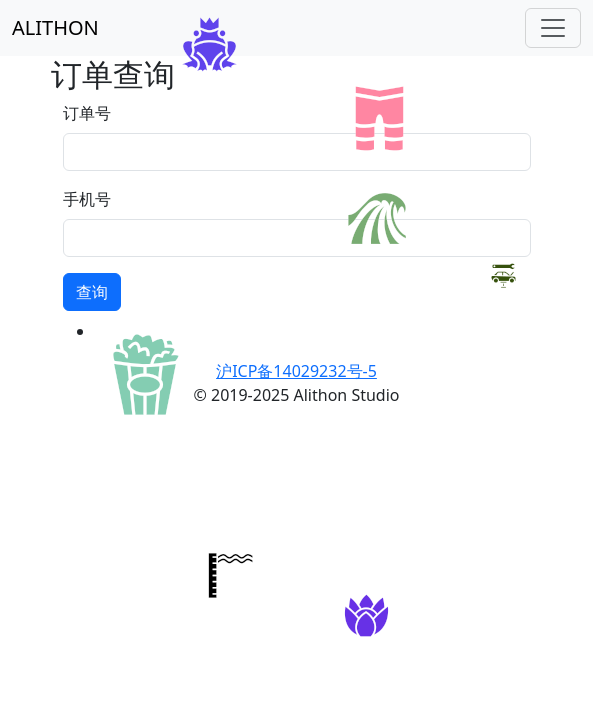 This screenshot has width=593, height=720. What do you see at coordinates (229, 575) in the screenshot?
I see `indicates high tide water level` at bounding box center [229, 575].